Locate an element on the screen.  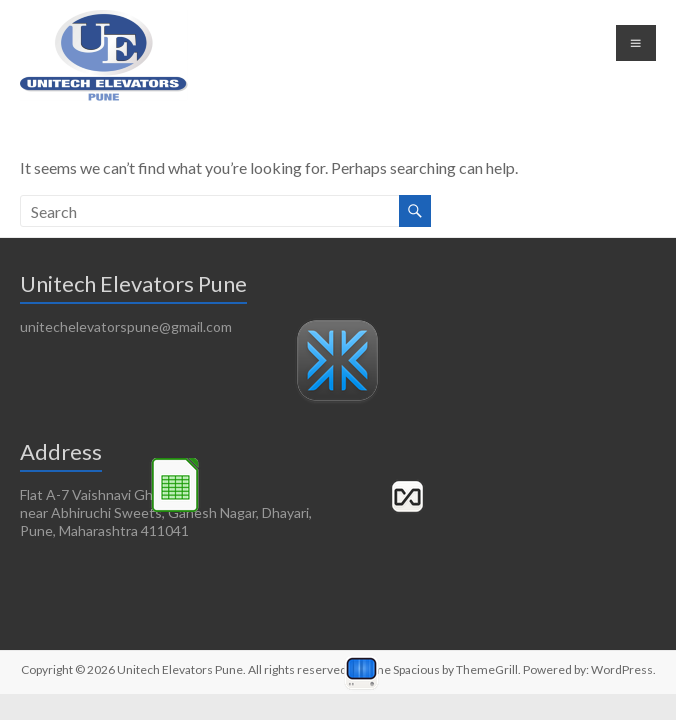
open nostalgia app is located at coordinates (361, 672).